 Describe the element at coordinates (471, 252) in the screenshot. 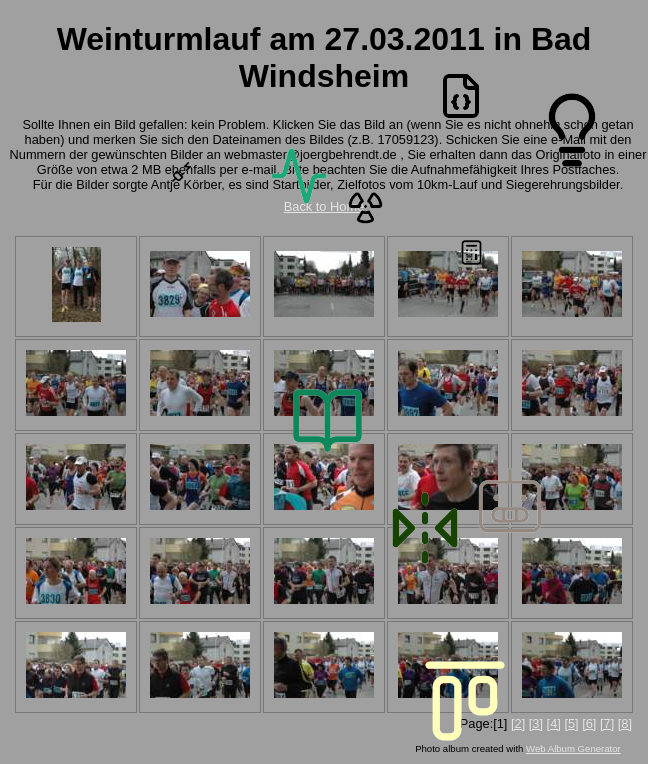

I see `open the calculator app` at that location.